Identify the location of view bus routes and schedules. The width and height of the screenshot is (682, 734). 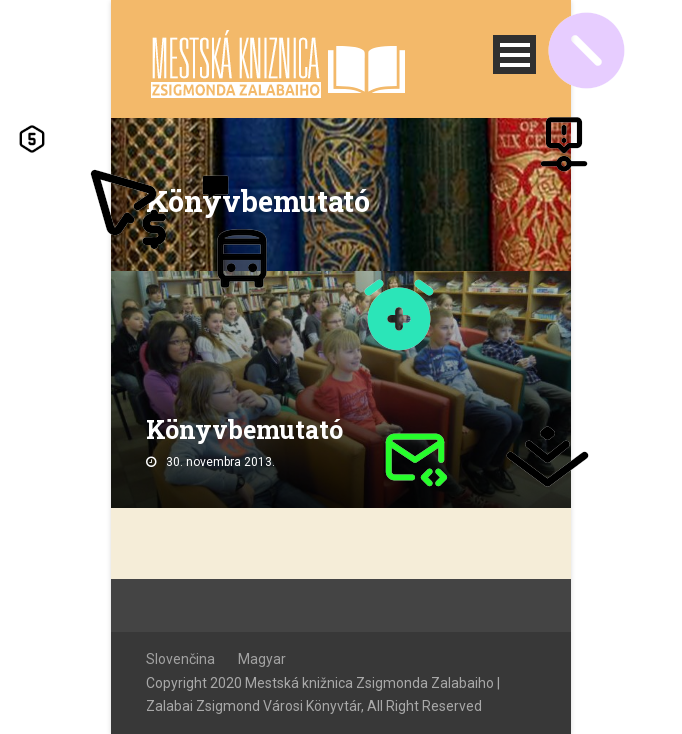
(242, 260).